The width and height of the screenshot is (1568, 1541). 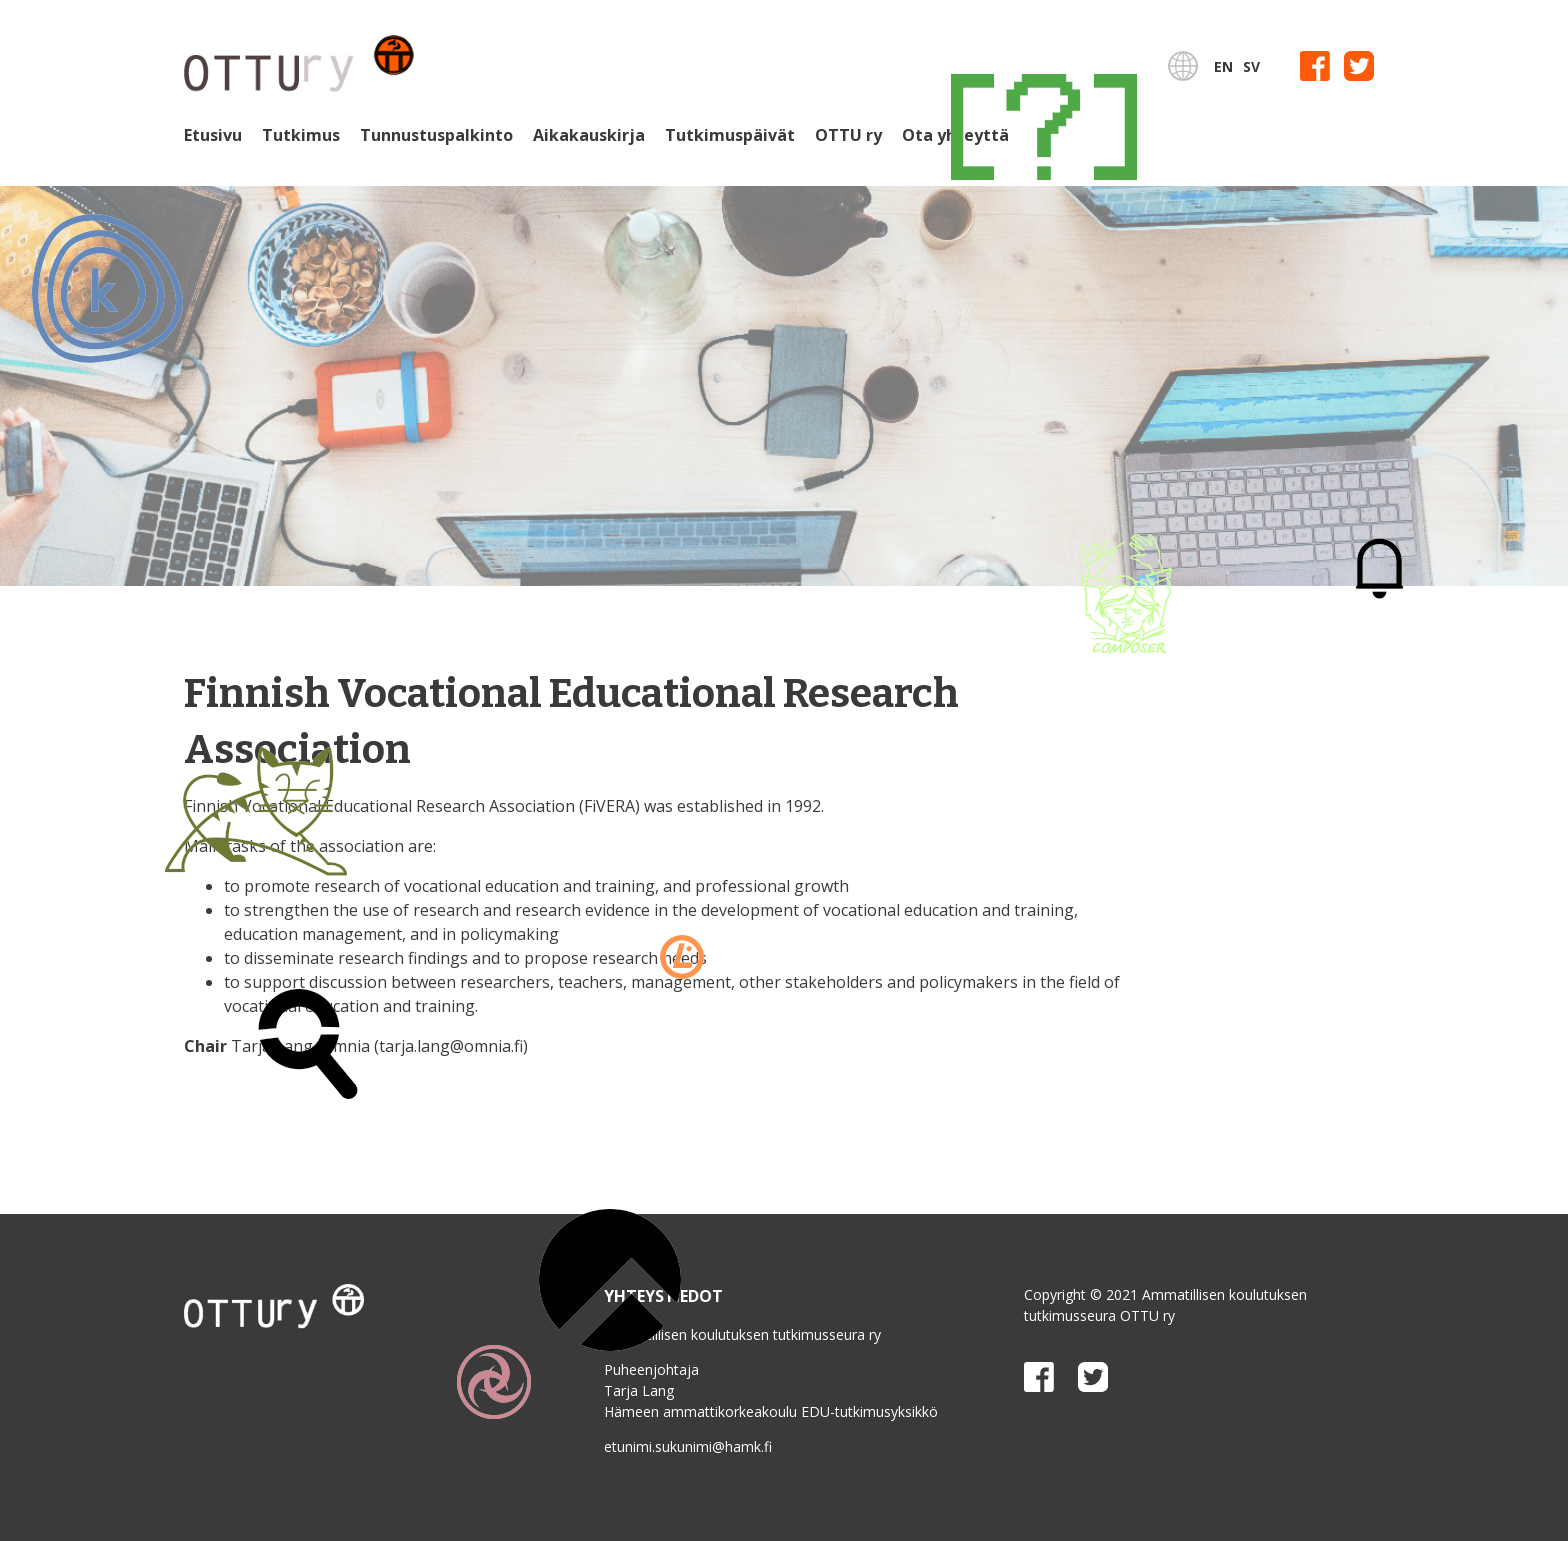 I want to click on visit the Composer website or documentation, so click(x=1126, y=594).